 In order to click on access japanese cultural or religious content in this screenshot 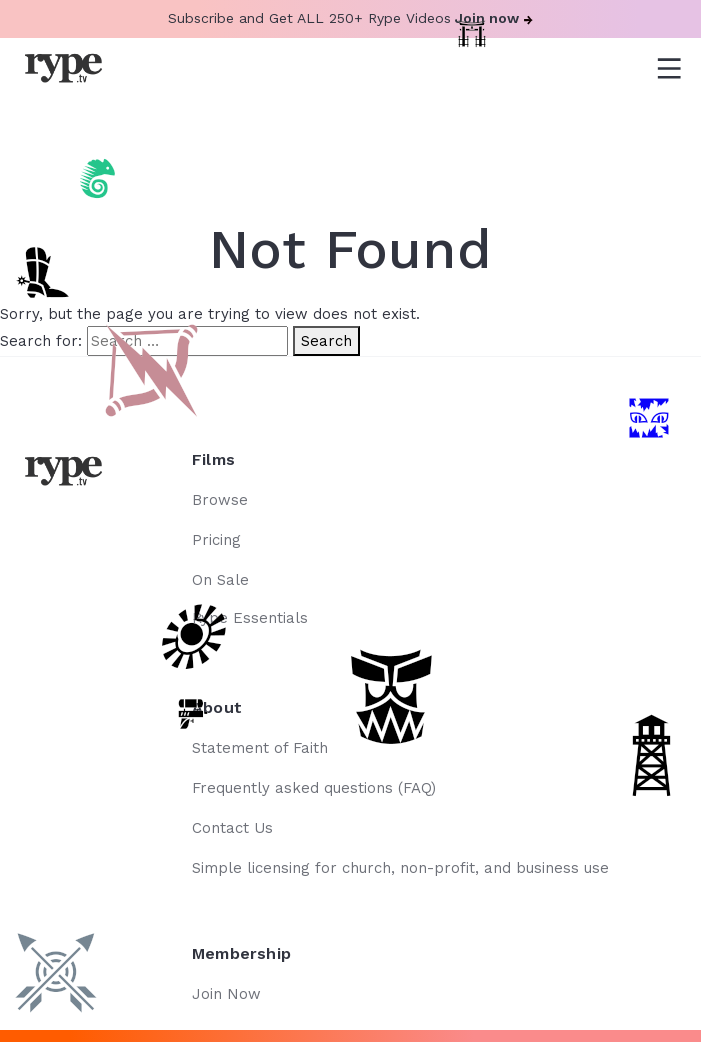, I will do `click(472, 33)`.